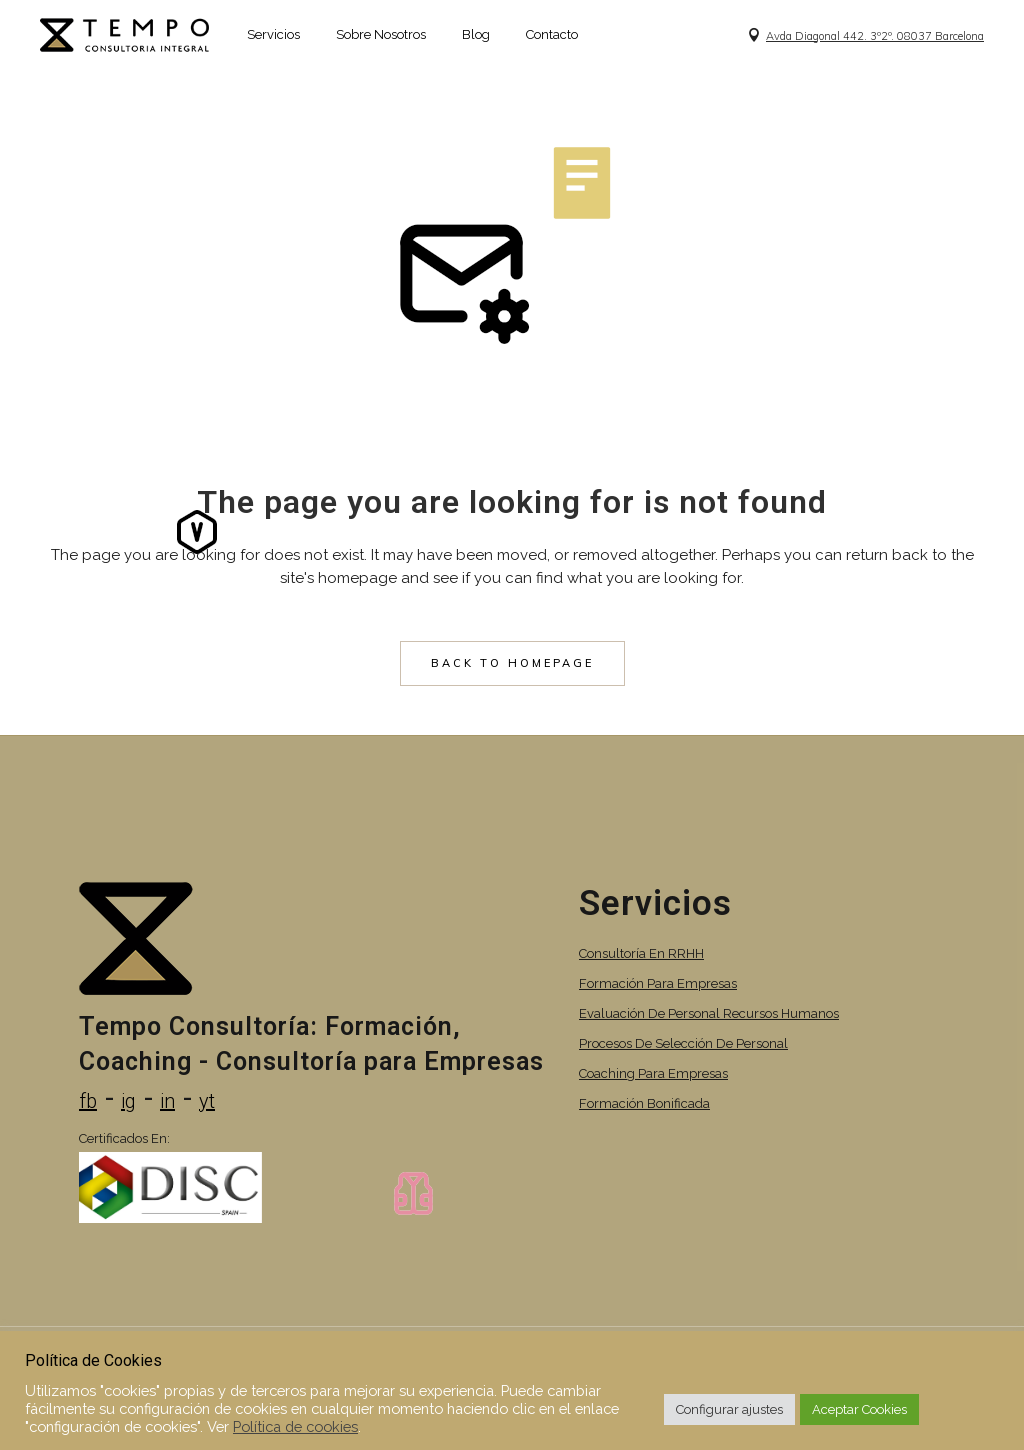 This screenshot has height=1450, width=1024. I want to click on open reader mode for distraction-free viewing, so click(582, 183).